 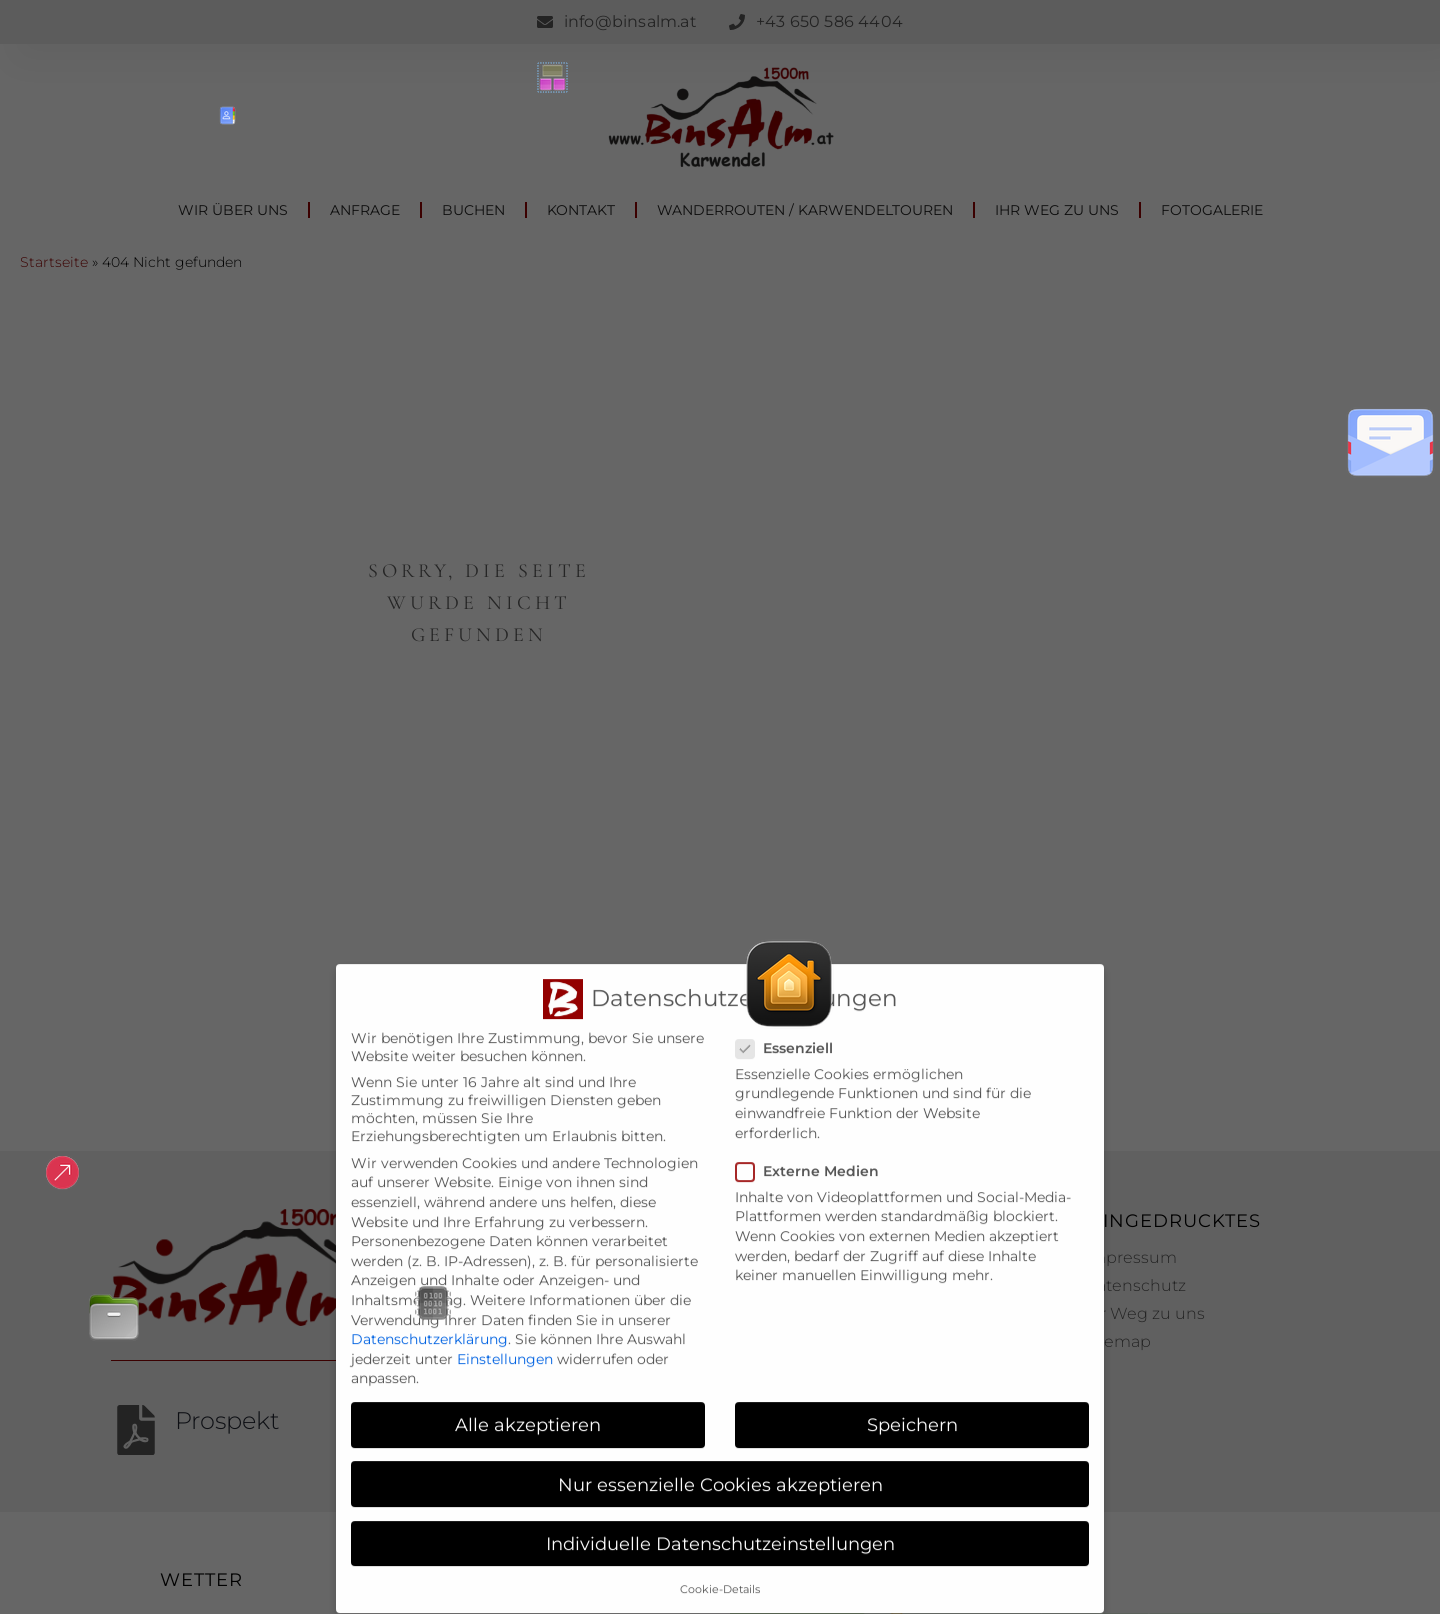 I want to click on firmware file or binary data, so click(x=433, y=1303).